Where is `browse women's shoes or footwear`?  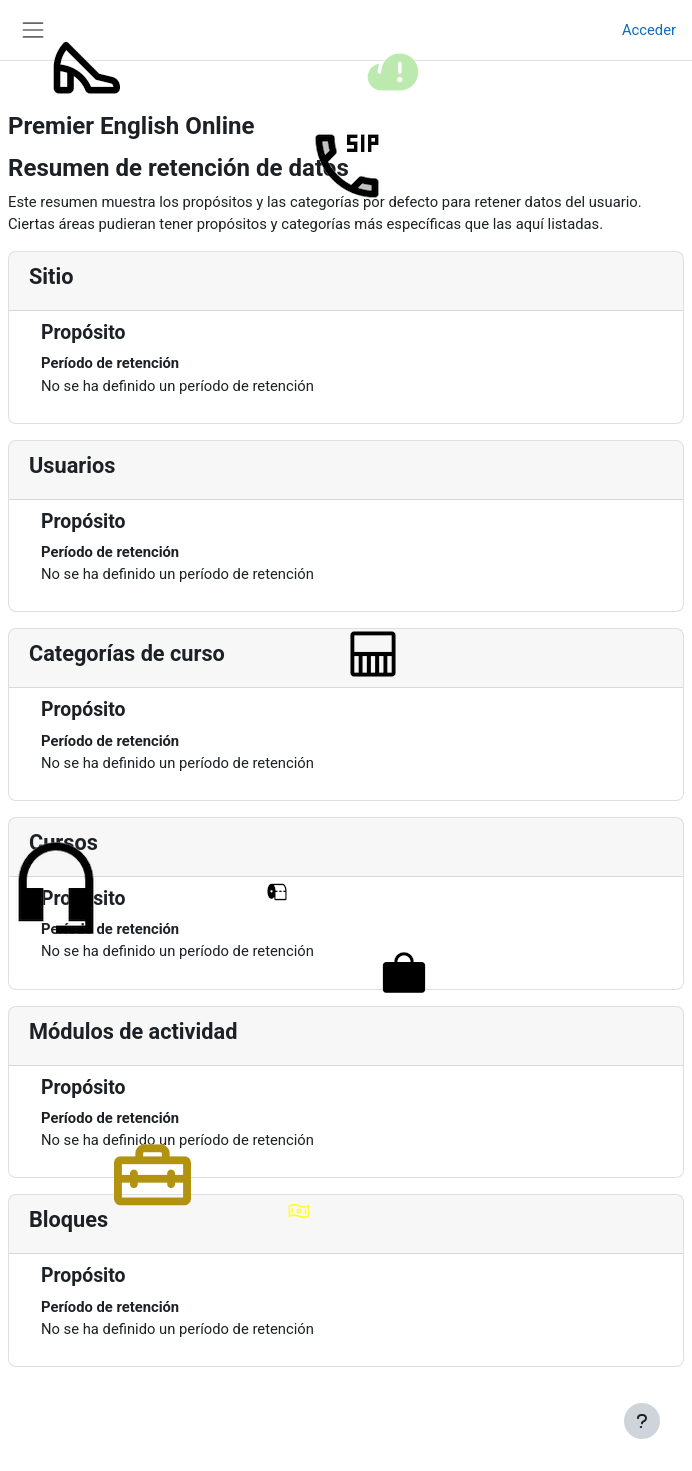 browse women's shoes or footwear is located at coordinates (84, 70).